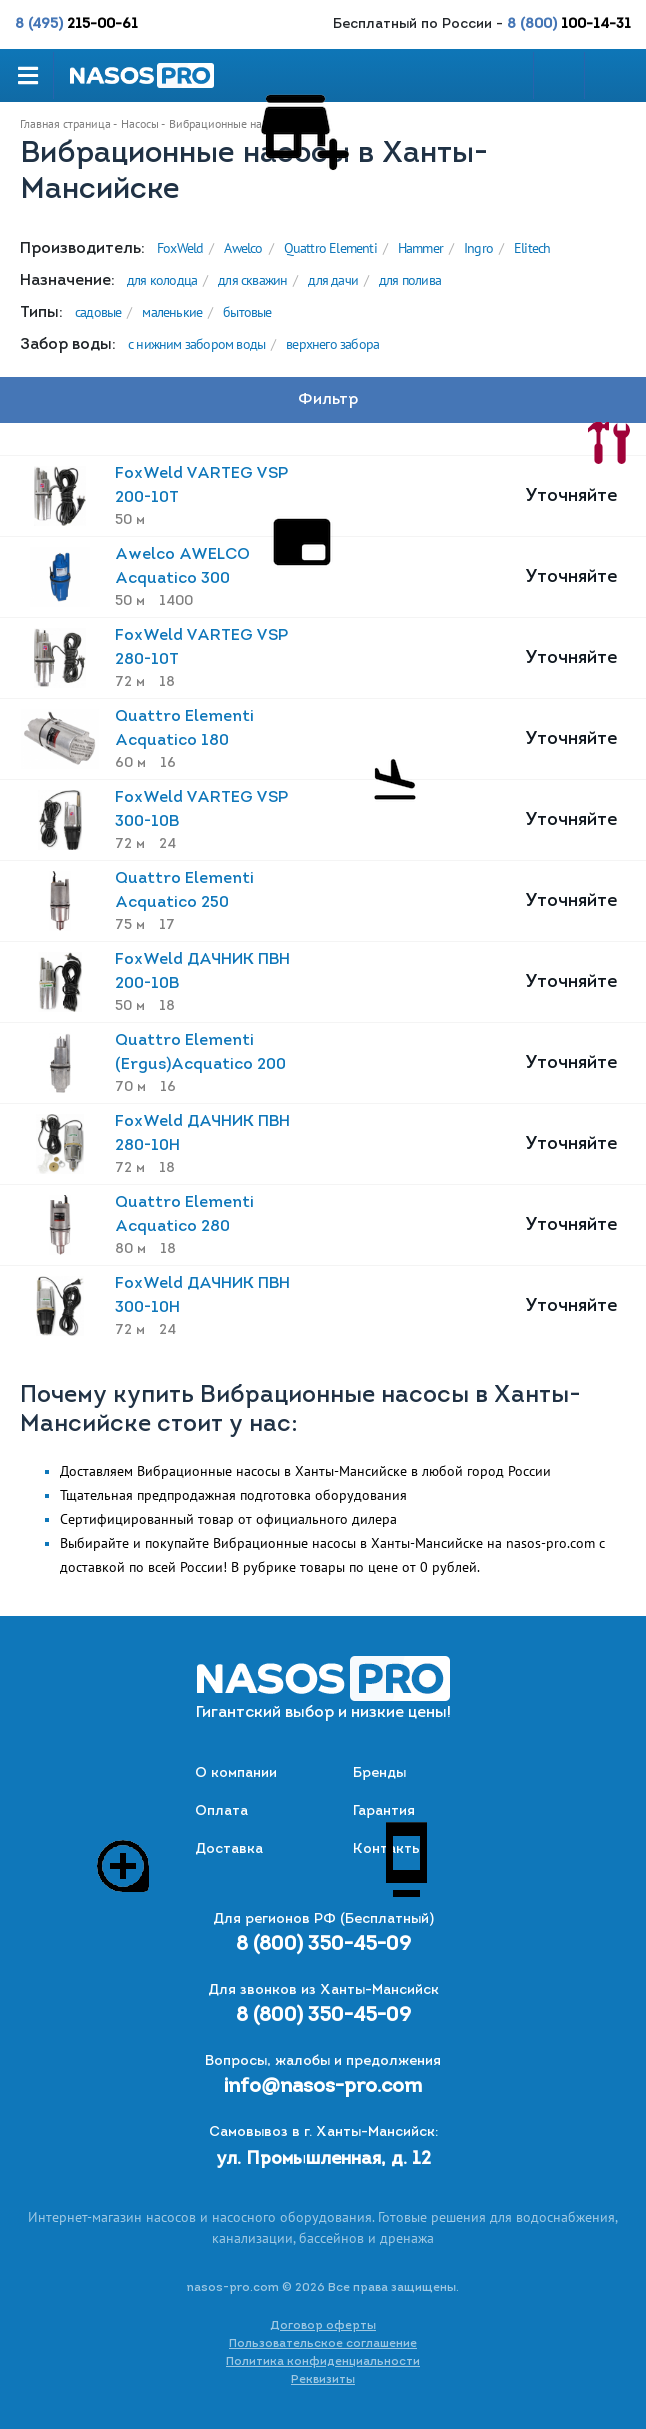  I want to click on add a new business location, so click(305, 126).